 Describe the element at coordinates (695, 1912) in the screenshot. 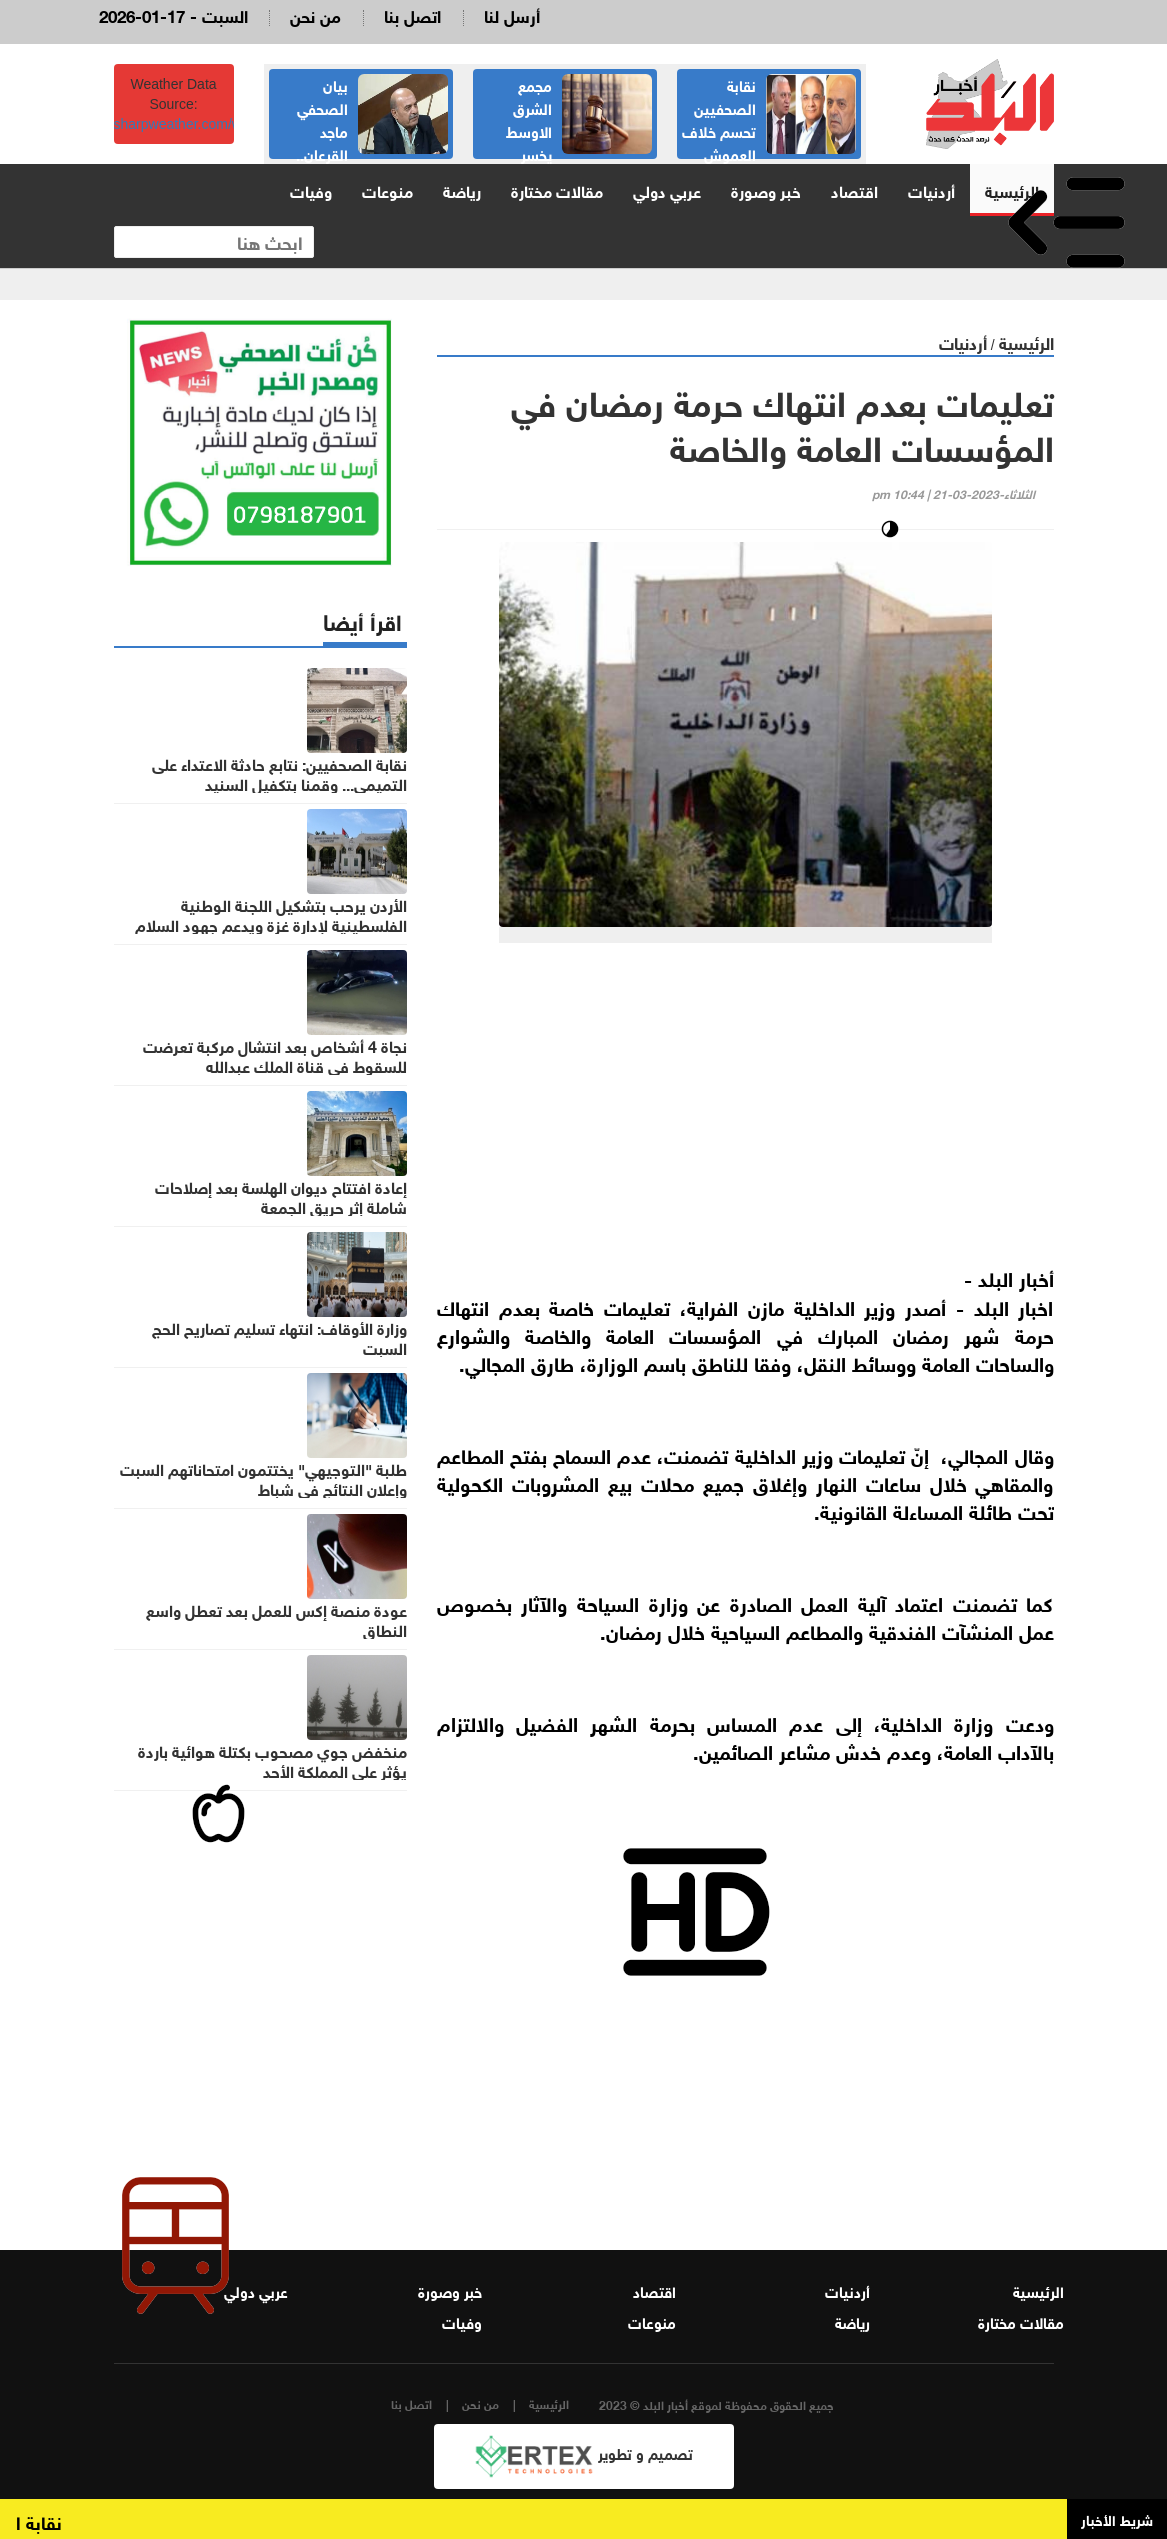

I see `indicates high-definition video quality` at that location.